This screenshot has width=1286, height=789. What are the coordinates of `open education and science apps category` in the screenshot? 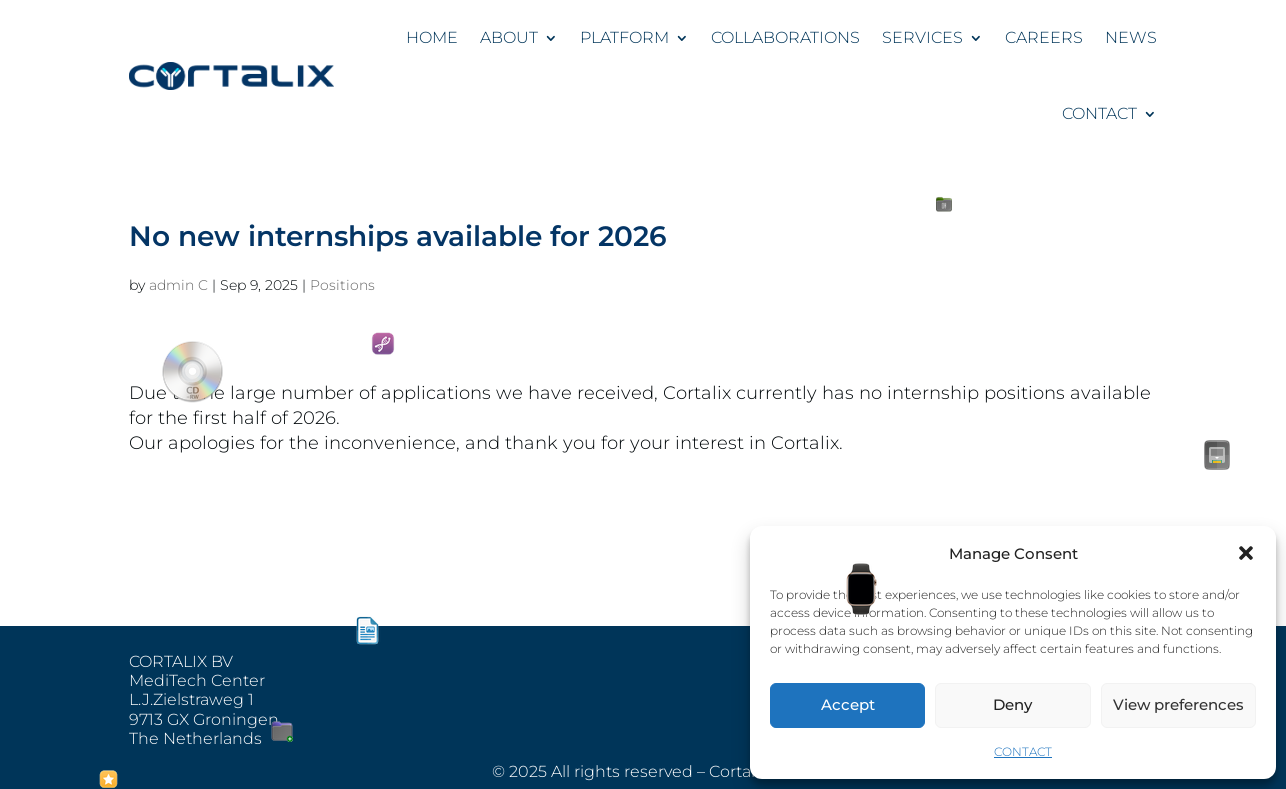 It's located at (383, 344).